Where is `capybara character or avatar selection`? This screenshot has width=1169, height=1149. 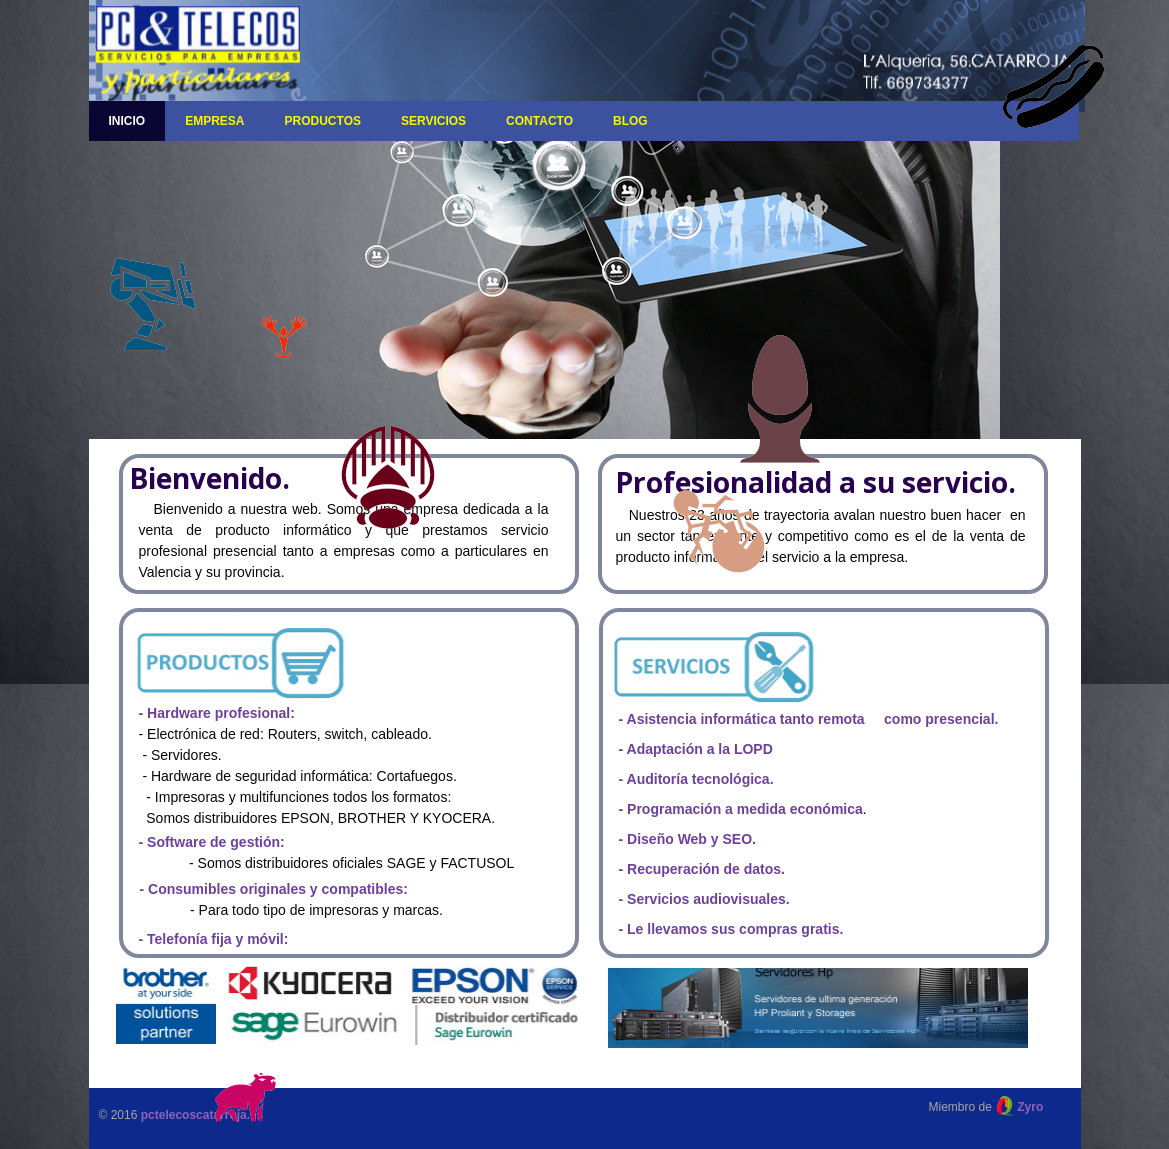
capybara character or avatar selection is located at coordinates (245, 1097).